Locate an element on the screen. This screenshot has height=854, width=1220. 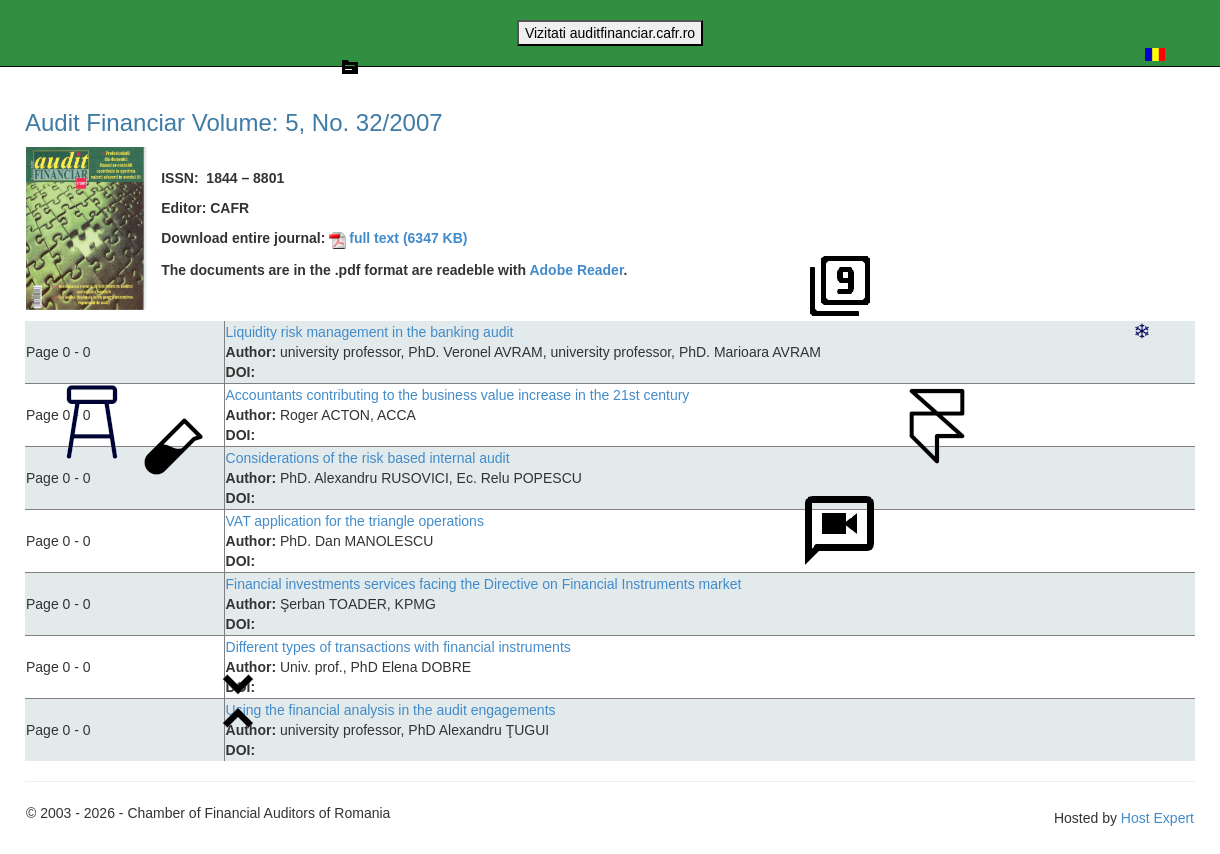
open framer app is located at coordinates (937, 422).